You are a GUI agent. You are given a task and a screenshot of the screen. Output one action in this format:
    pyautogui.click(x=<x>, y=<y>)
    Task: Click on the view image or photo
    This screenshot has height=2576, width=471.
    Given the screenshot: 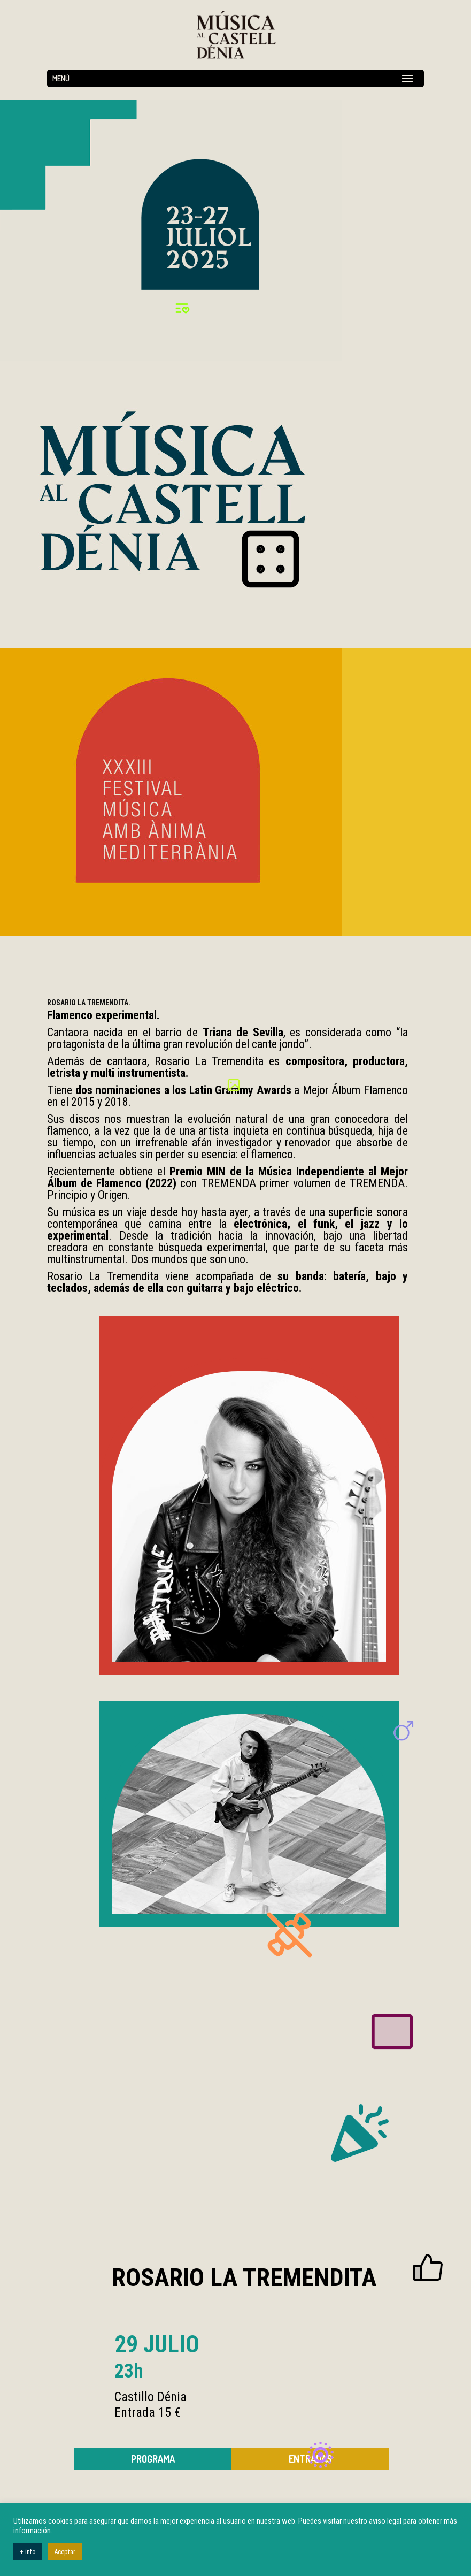 What is the action you would take?
    pyautogui.click(x=234, y=1085)
    